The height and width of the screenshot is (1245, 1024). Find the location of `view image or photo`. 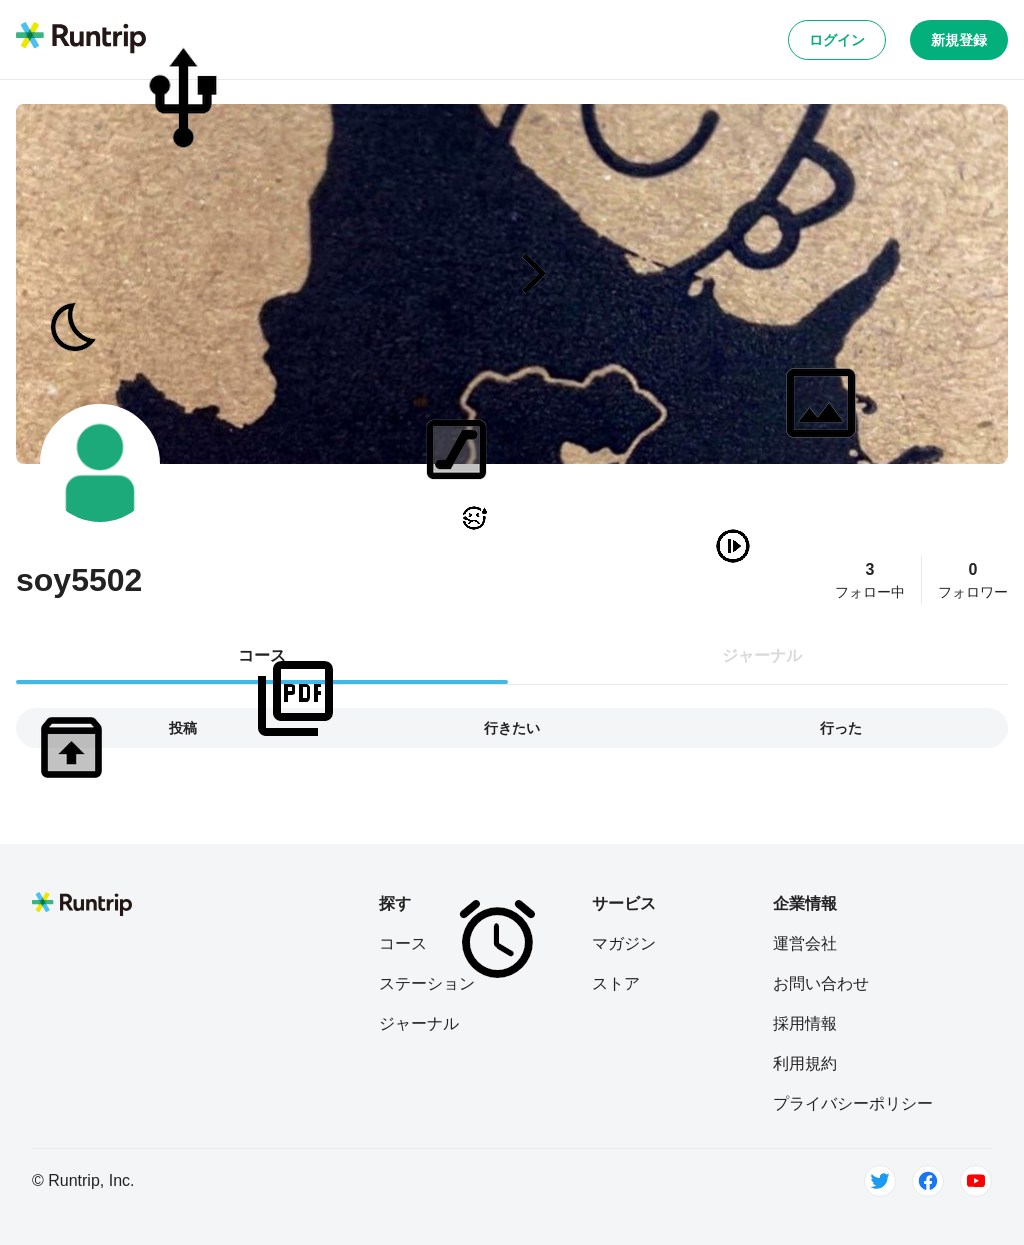

view image or photo is located at coordinates (821, 403).